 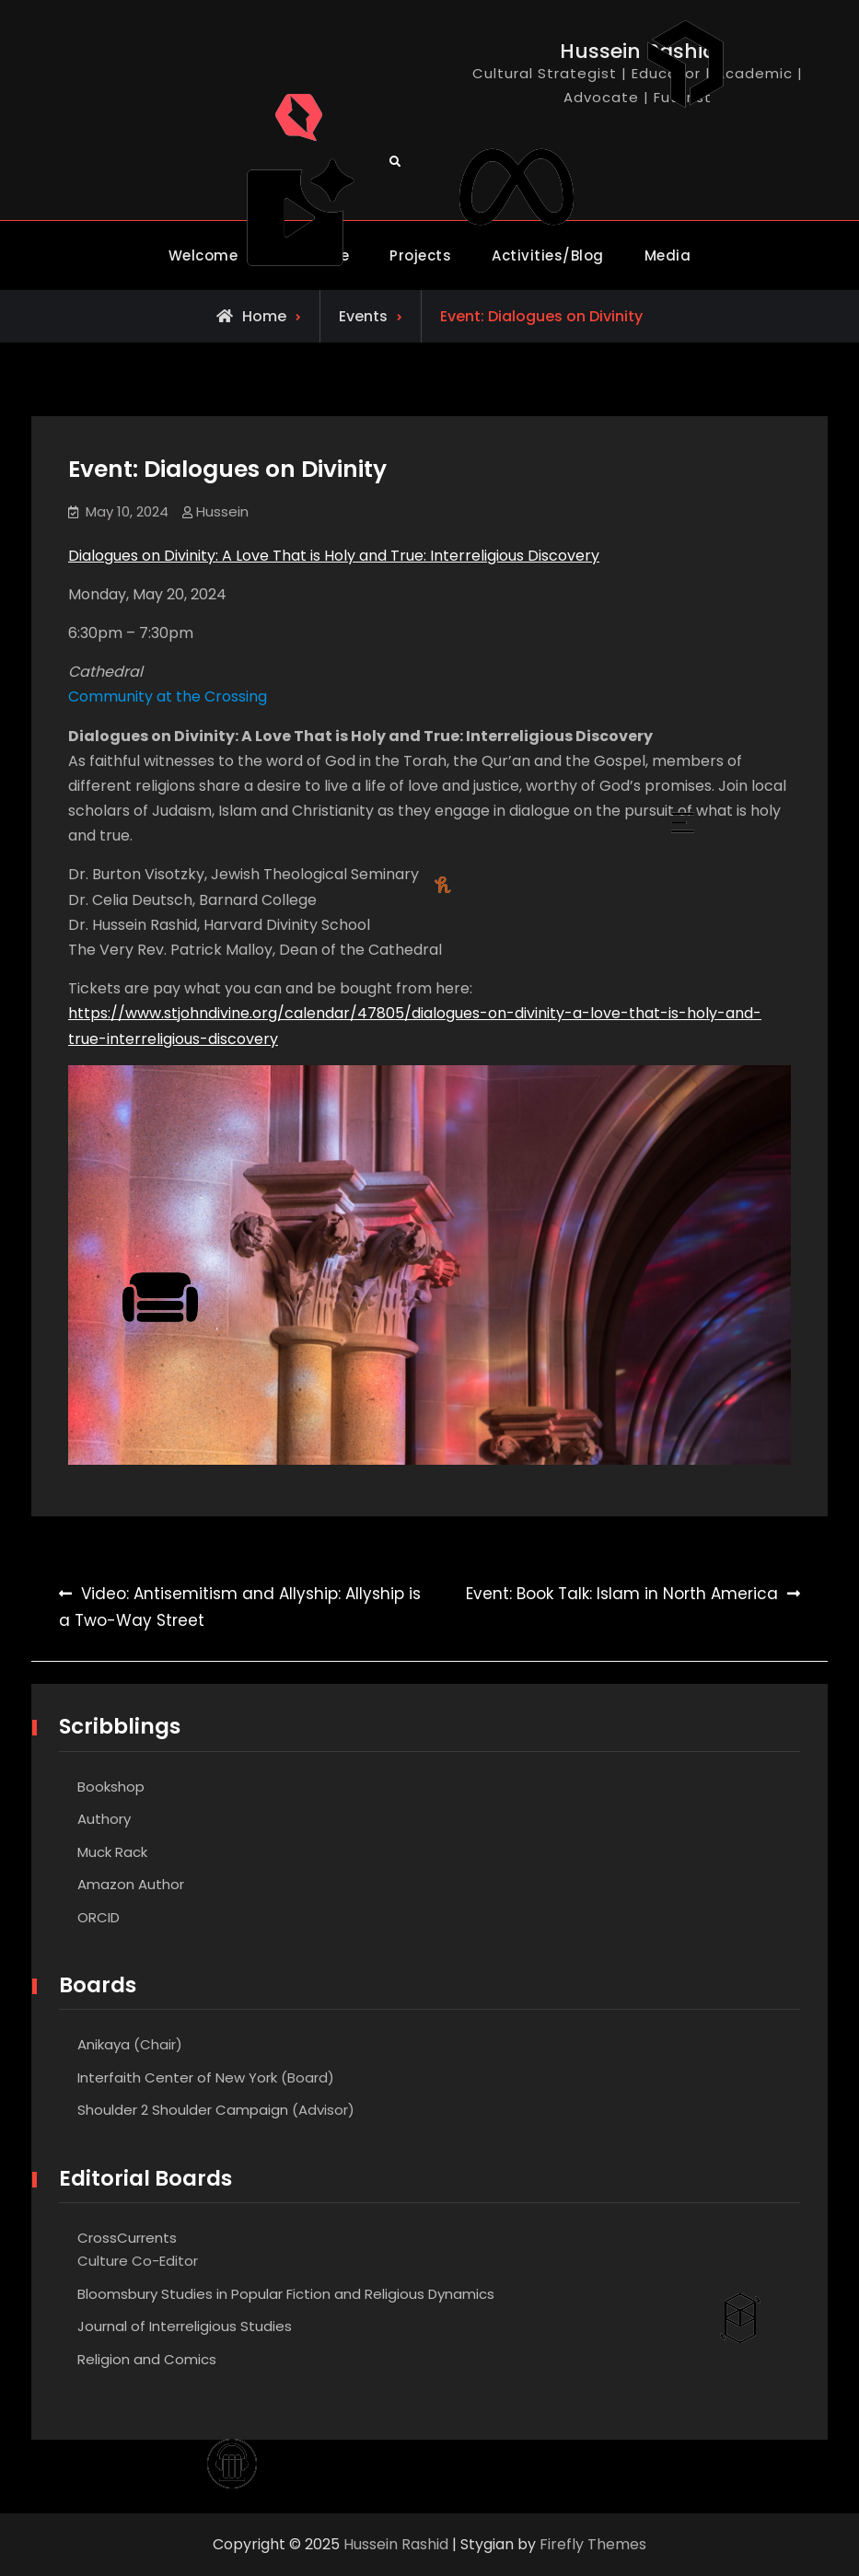 What do you see at coordinates (685, 64) in the screenshot?
I see `new relic application performance monitoring logo` at bounding box center [685, 64].